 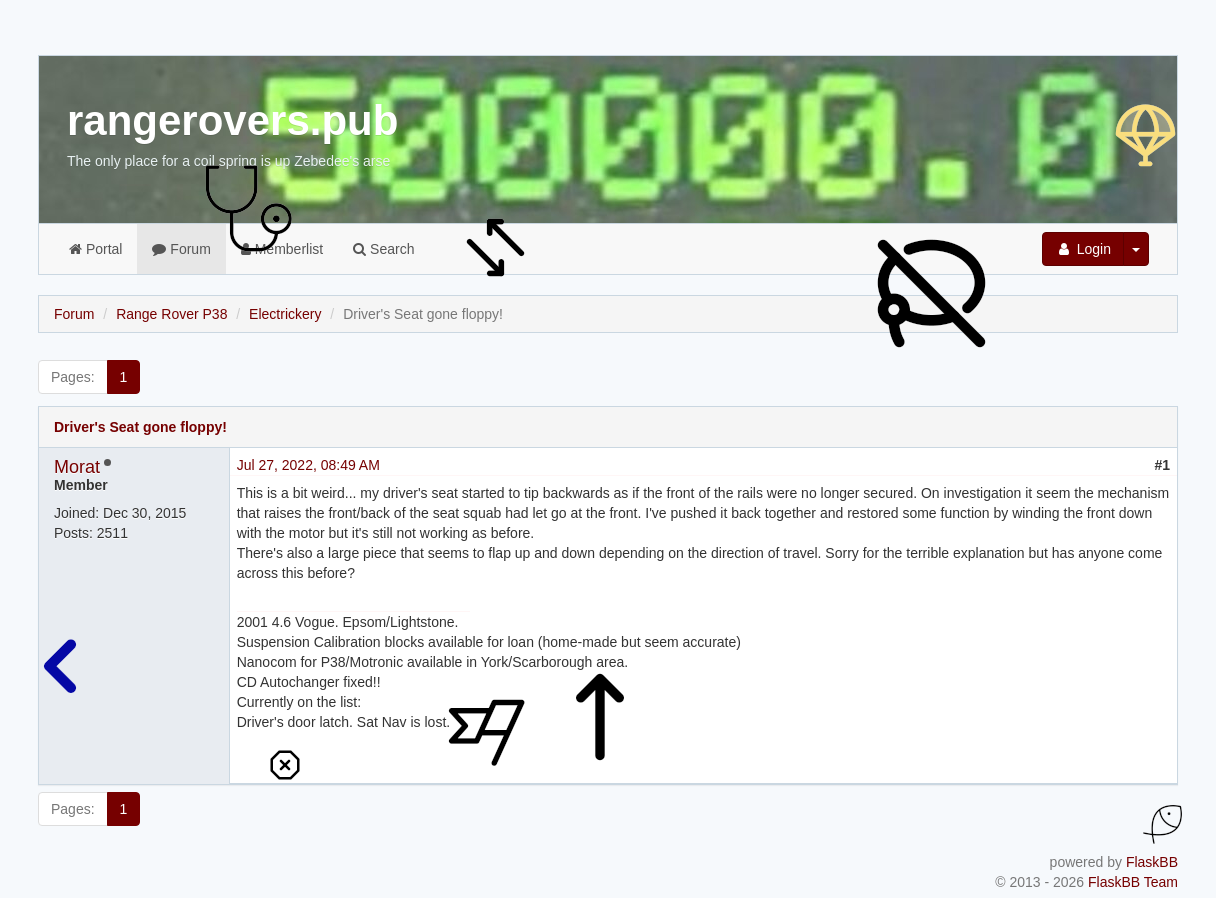 What do you see at coordinates (600, 717) in the screenshot?
I see `scroll to top of page` at bounding box center [600, 717].